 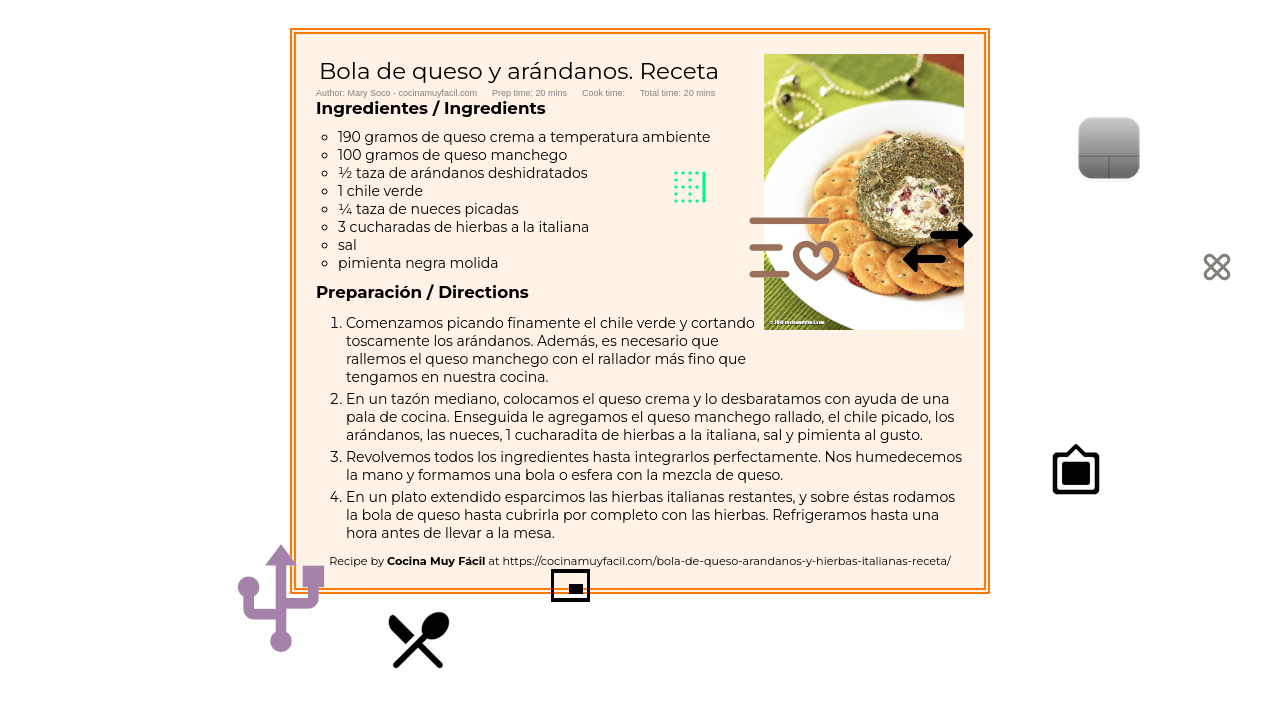 I want to click on view photo in a decorative frame, so click(x=1076, y=471).